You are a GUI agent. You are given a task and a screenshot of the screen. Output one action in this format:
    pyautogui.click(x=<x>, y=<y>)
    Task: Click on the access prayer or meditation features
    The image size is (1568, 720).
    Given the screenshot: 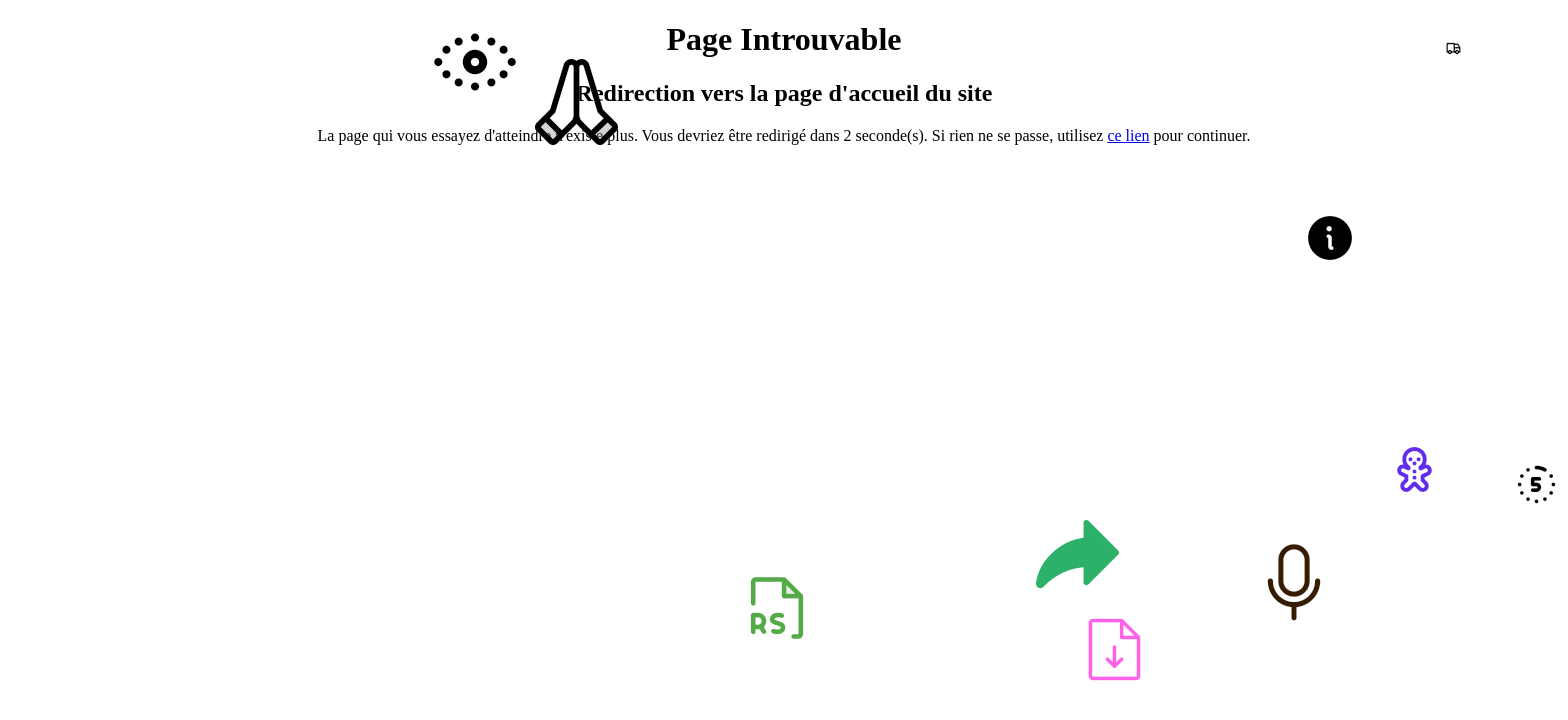 What is the action you would take?
    pyautogui.click(x=576, y=103)
    